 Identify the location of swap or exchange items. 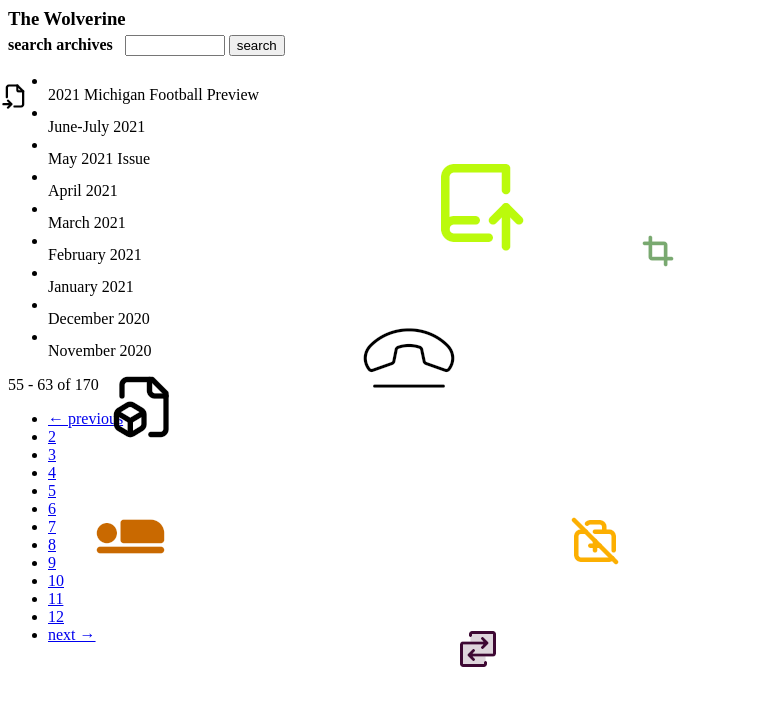
(478, 649).